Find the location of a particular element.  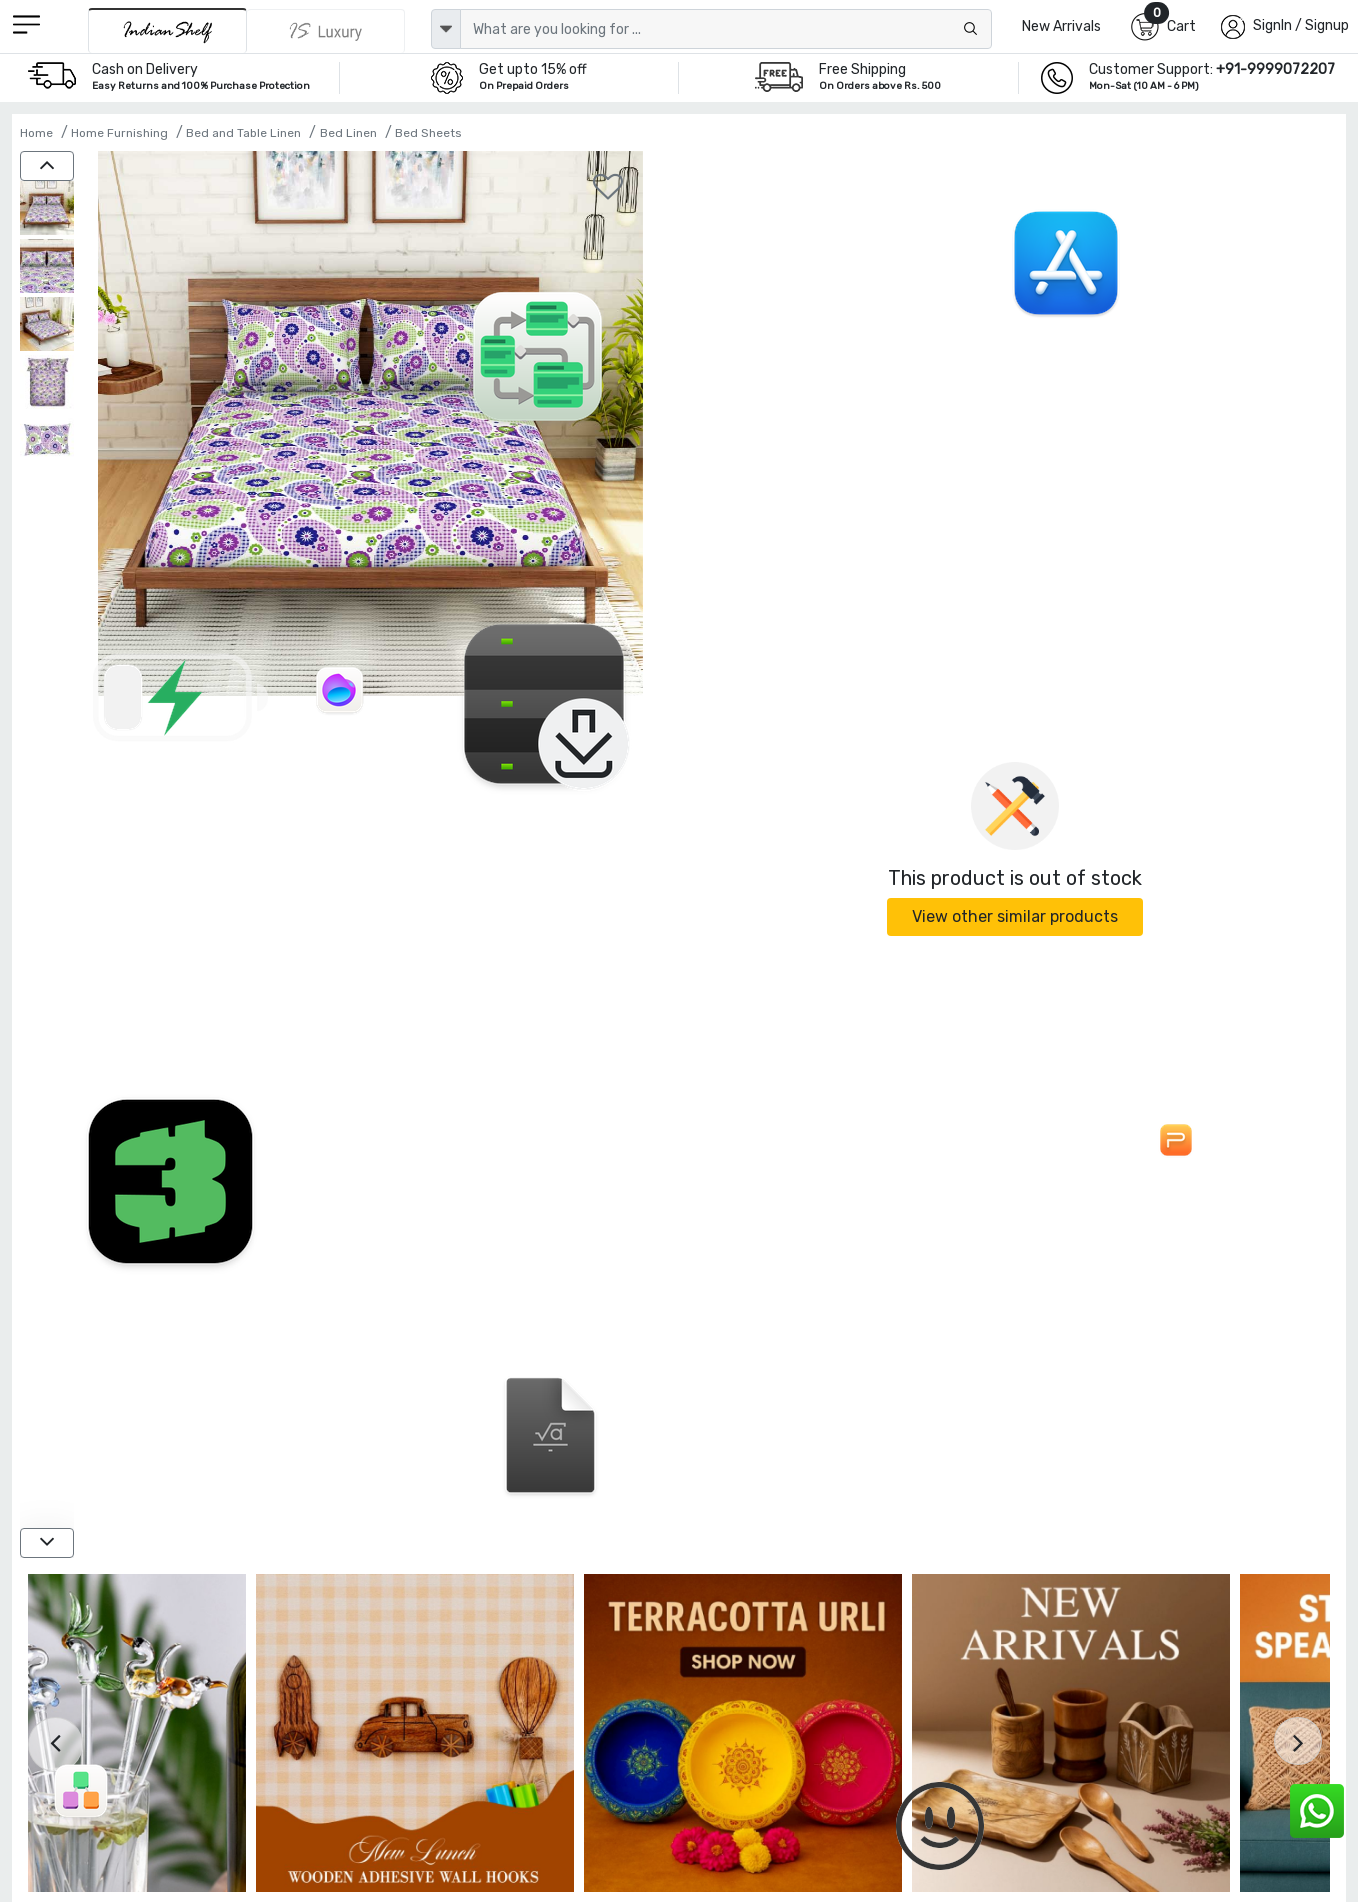

opendocument formula template file is located at coordinates (550, 1437).